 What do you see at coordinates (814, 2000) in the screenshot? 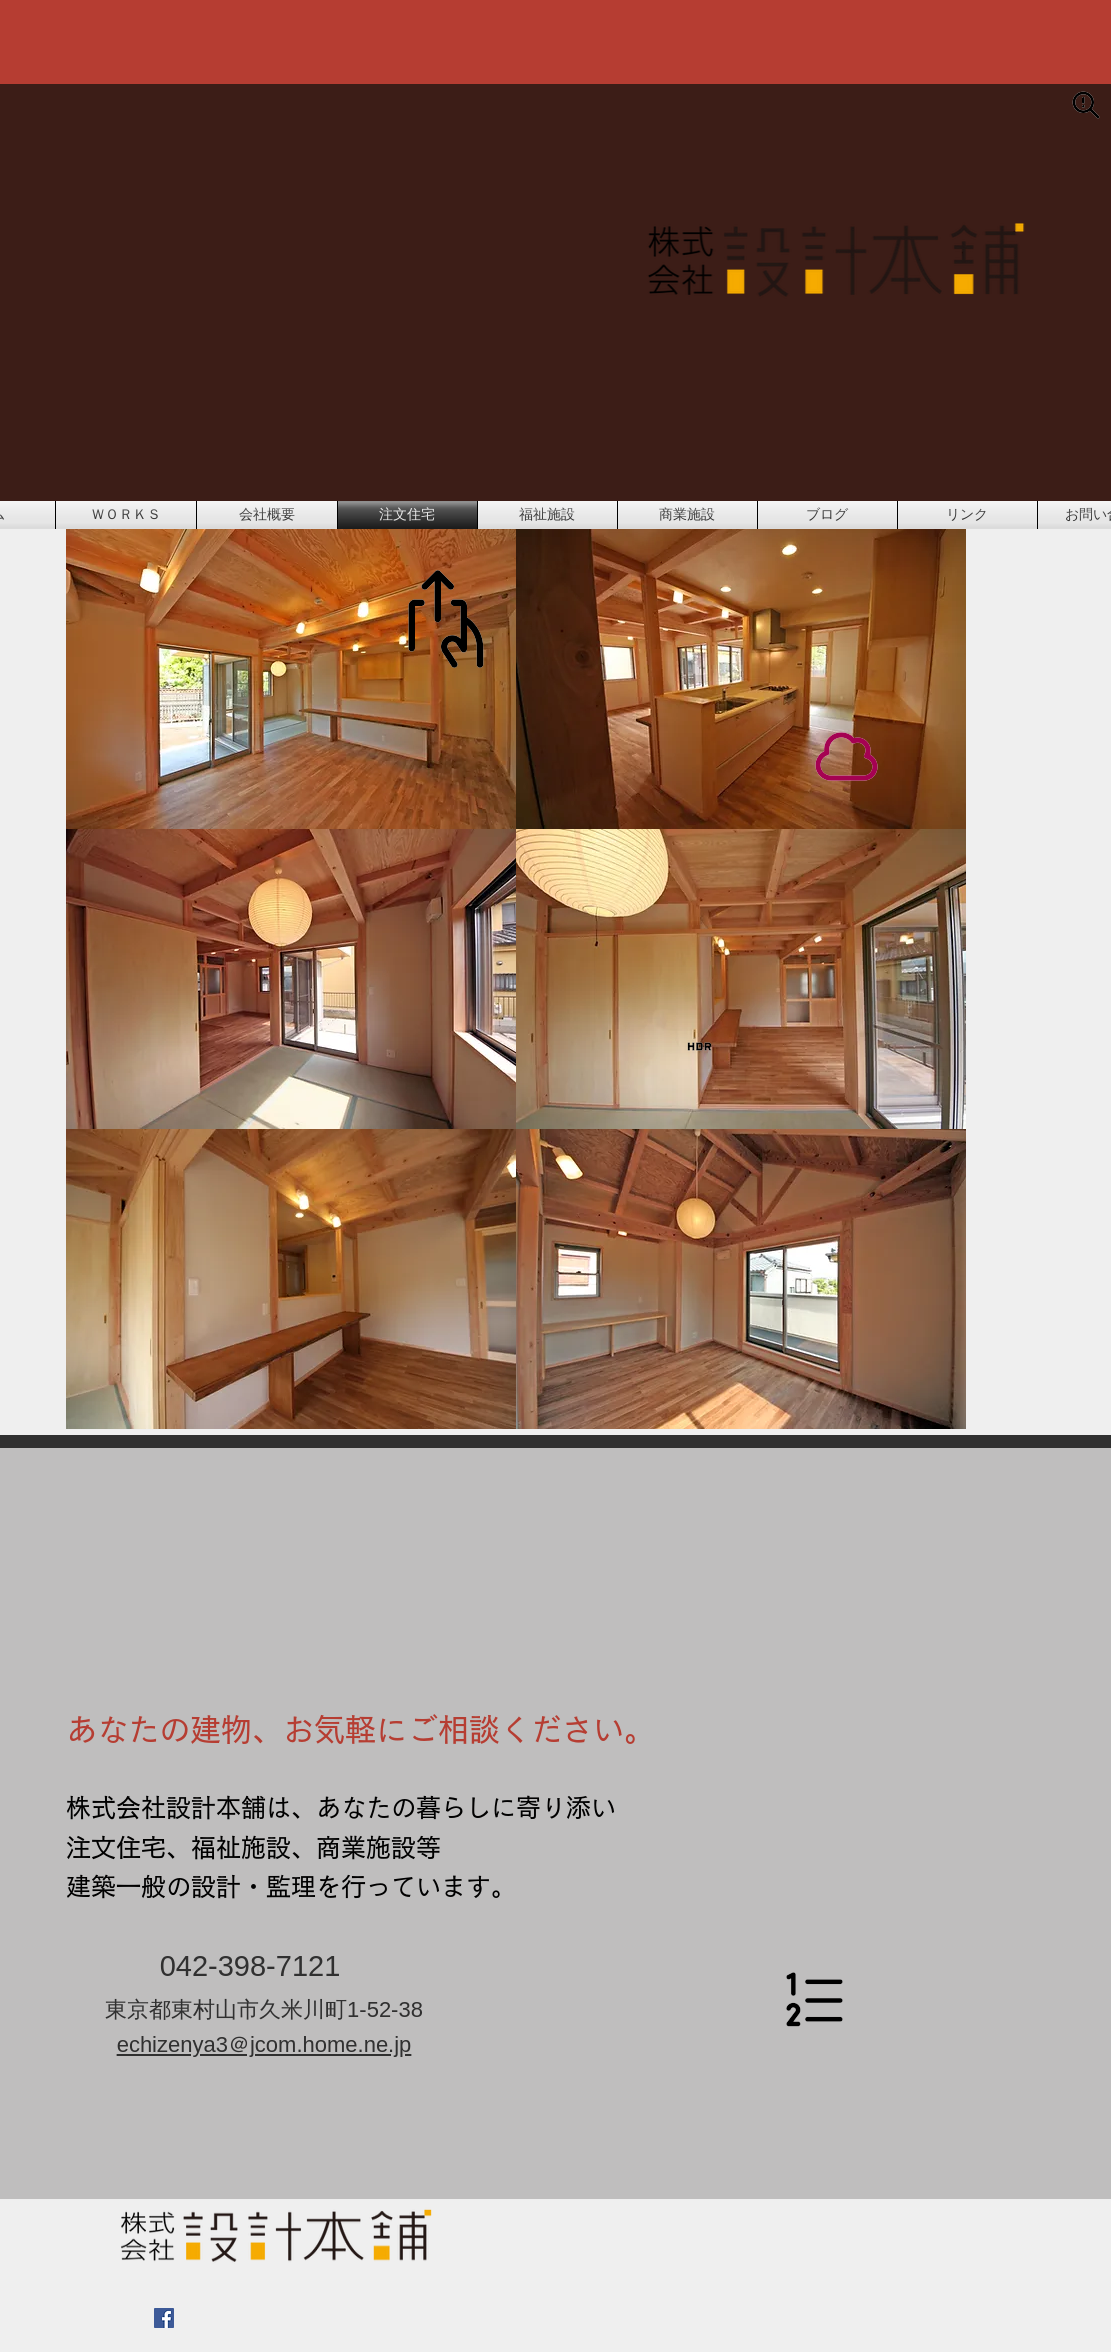
I see `create a numbered list` at bounding box center [814, 2000].